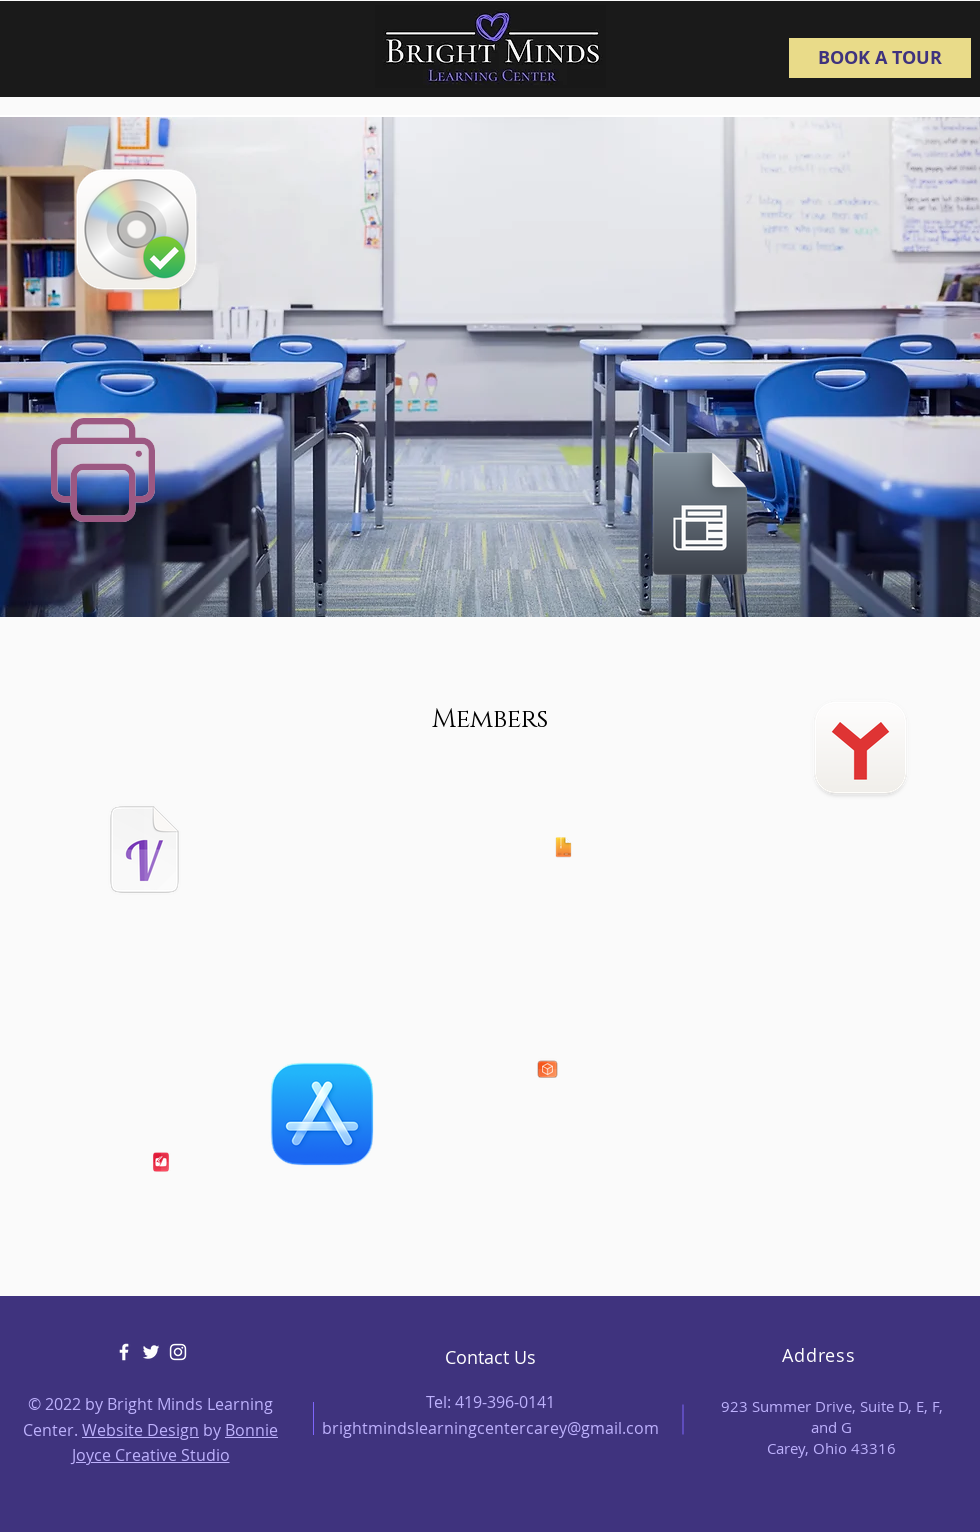 The width and height of the screenshot is (980, 1532). What do you see at coordinates (161, 1162) in the screenshot?
I see `an eps vector image file` at bounding box center [161, 1162].